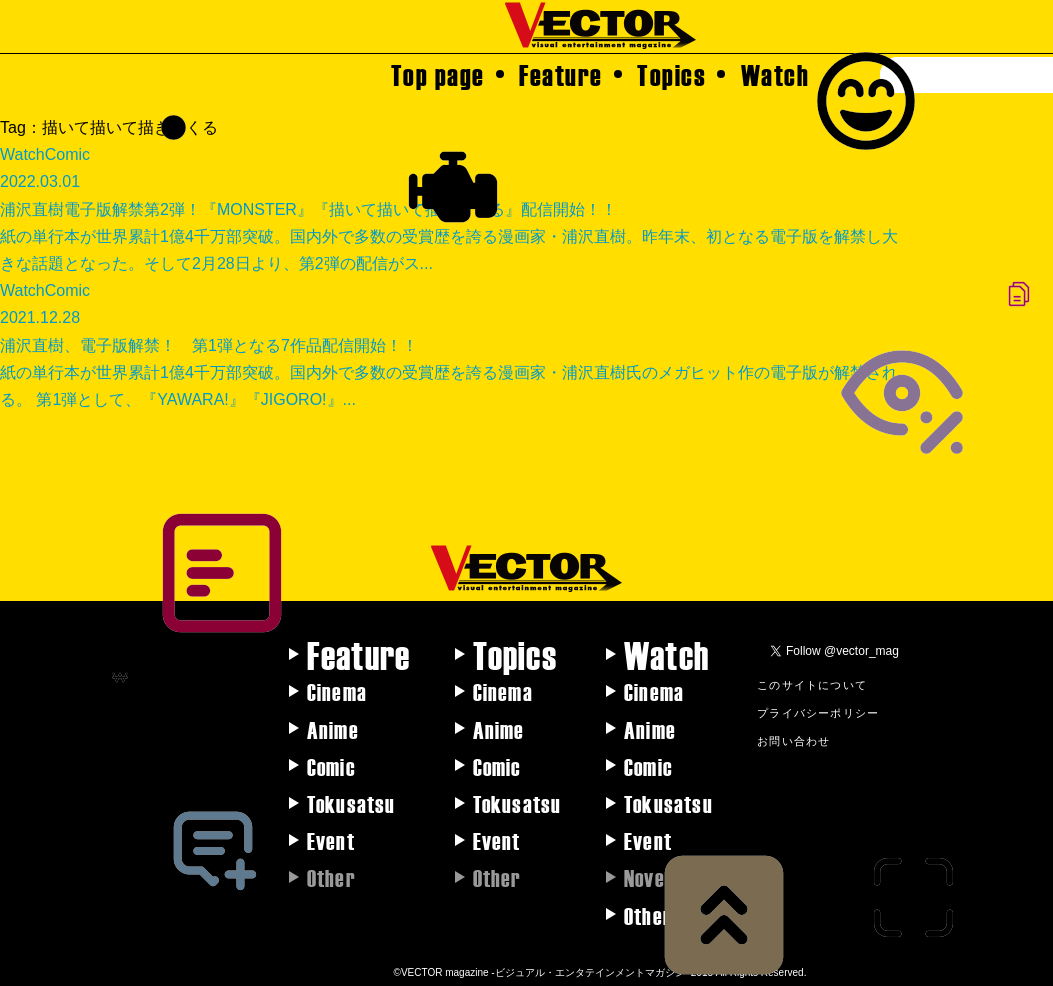 The width and height of the screenshot is (1053, 986). I want to click on access engine or motor settings, so click(453, 187).